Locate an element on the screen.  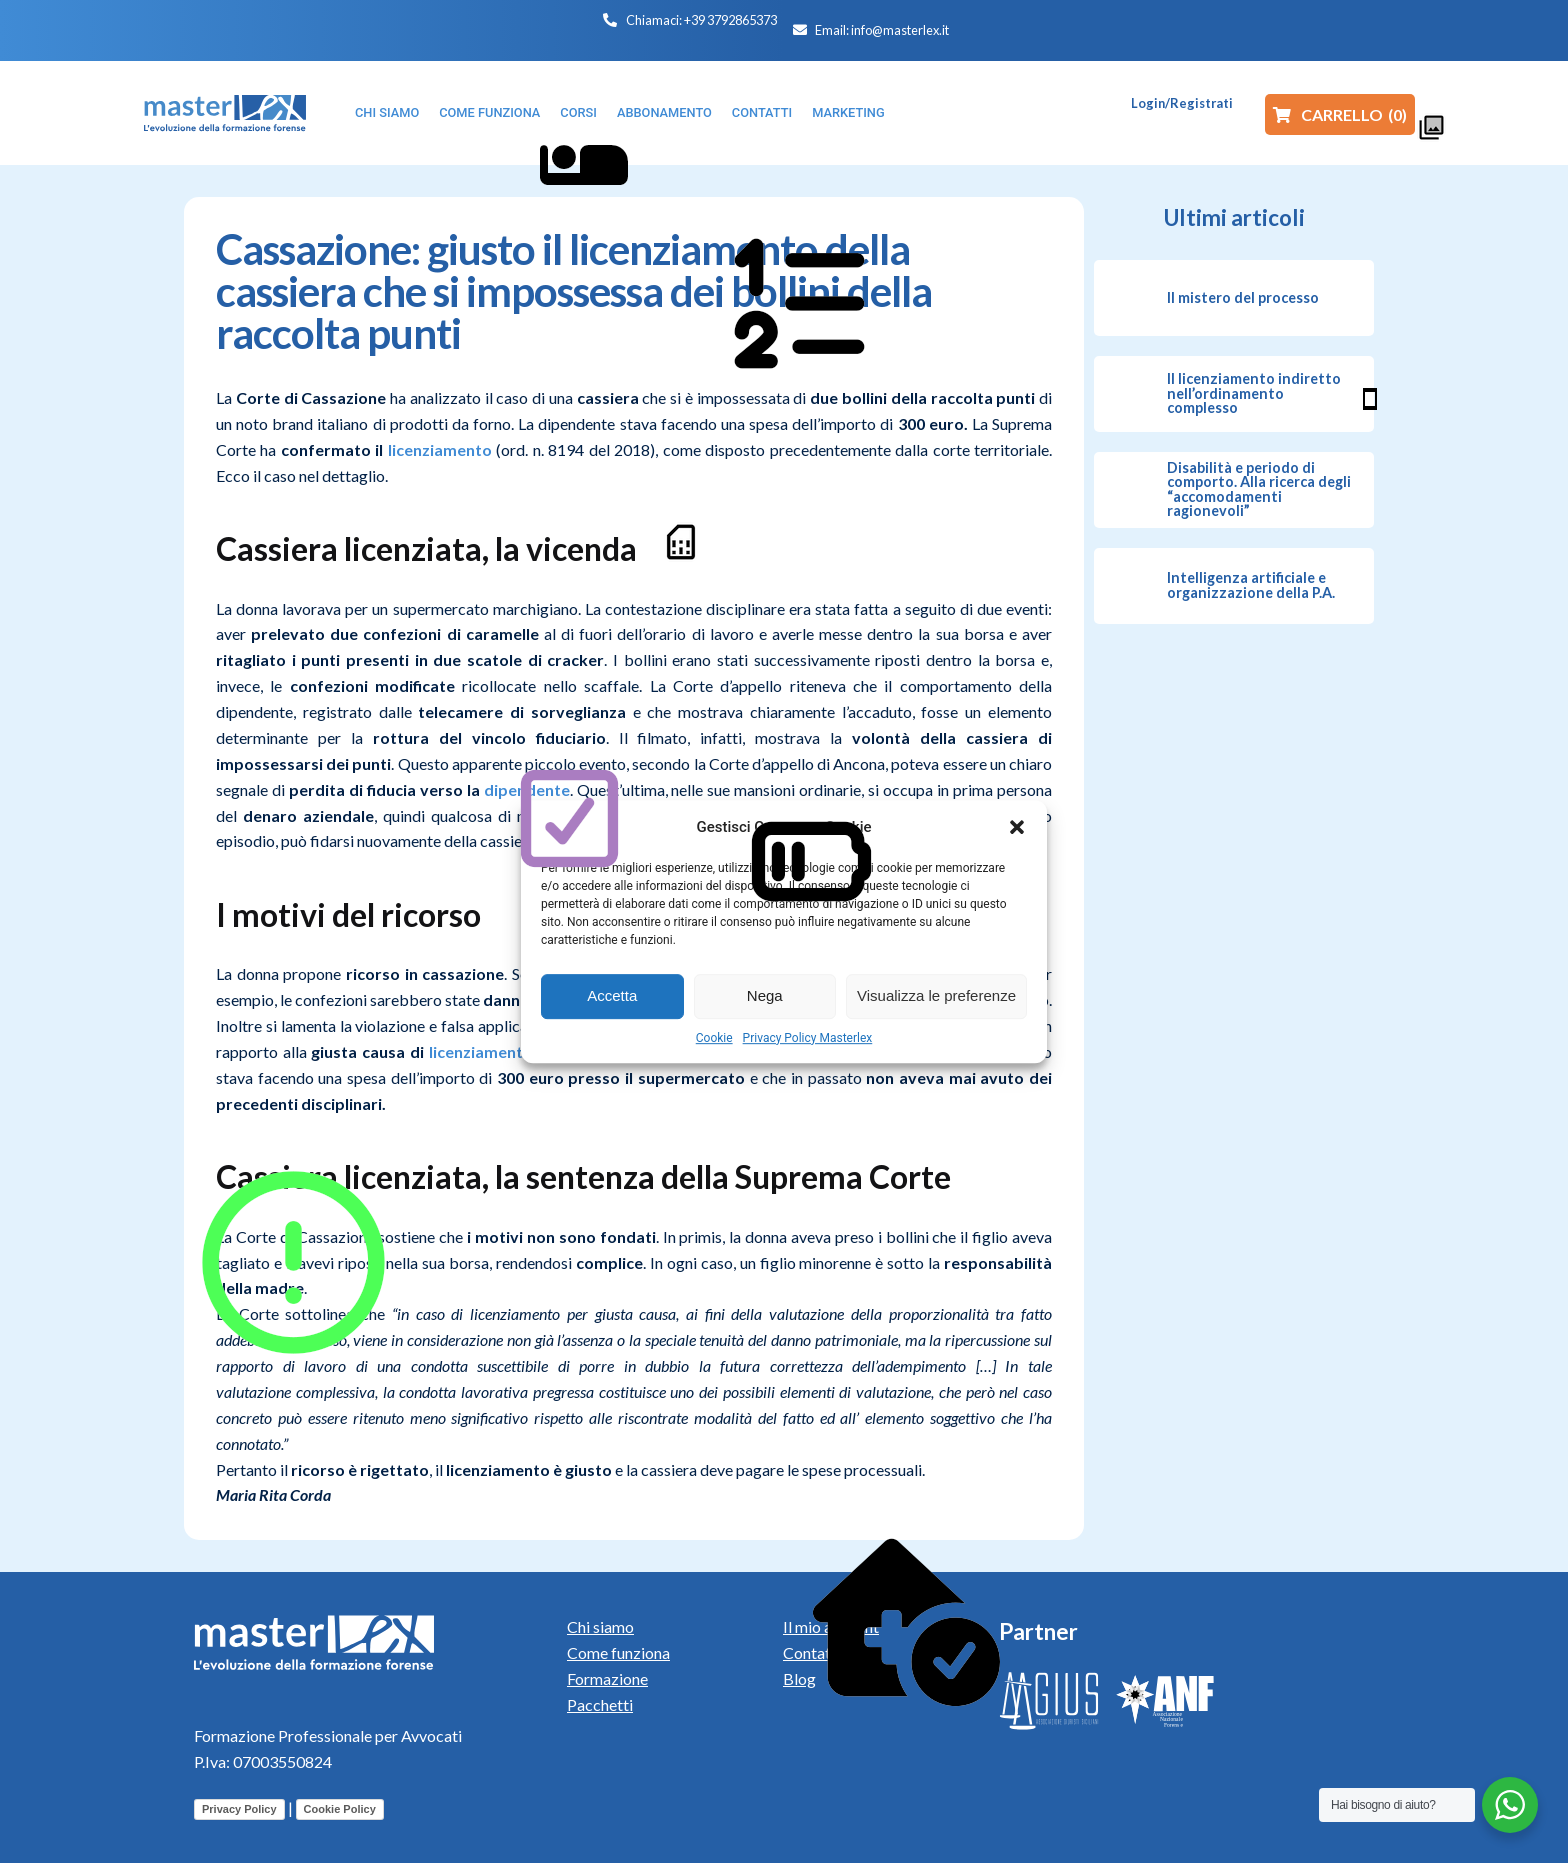
view photo collections or albums is located at coordinates (1431, 127).